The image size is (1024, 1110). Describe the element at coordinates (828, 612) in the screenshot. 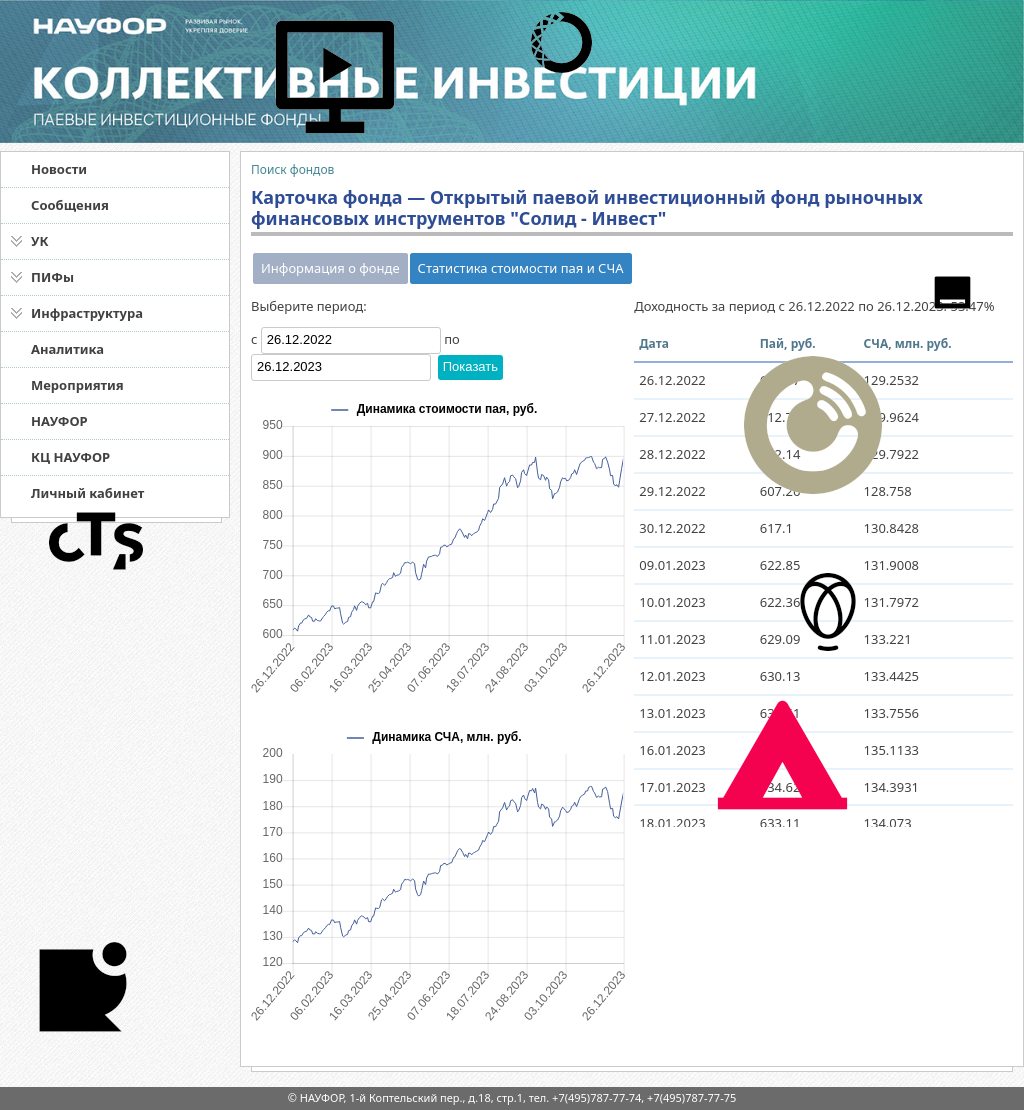

I see `open the Uphold app` at that location.